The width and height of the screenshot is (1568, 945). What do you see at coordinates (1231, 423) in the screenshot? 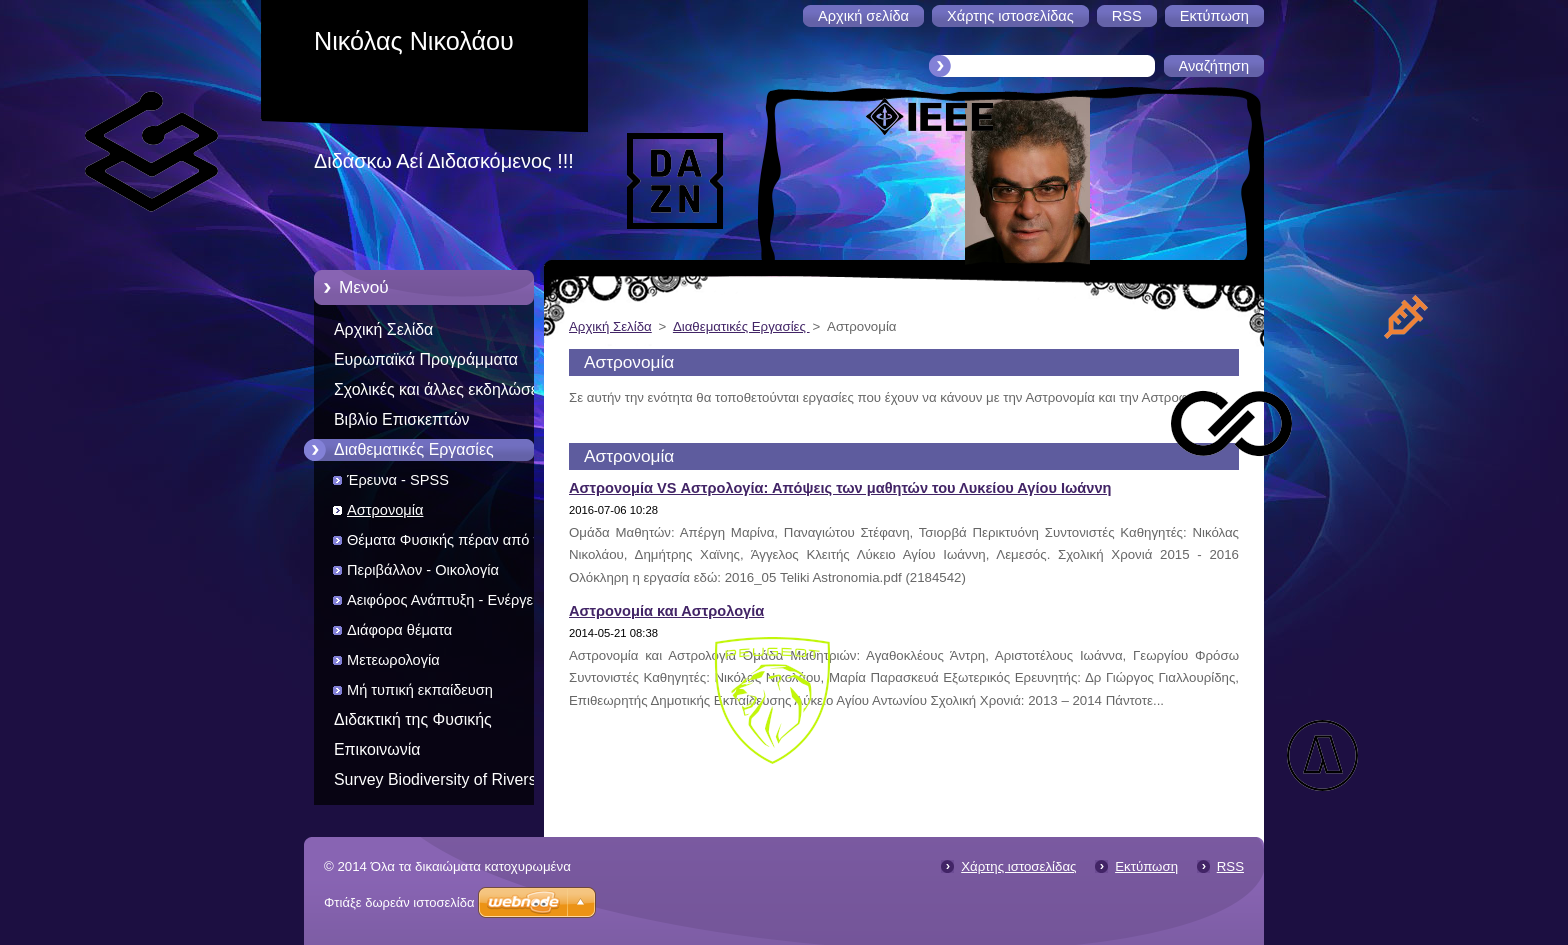
I see `crayon brand logo` at bounding box center [1231, 423].